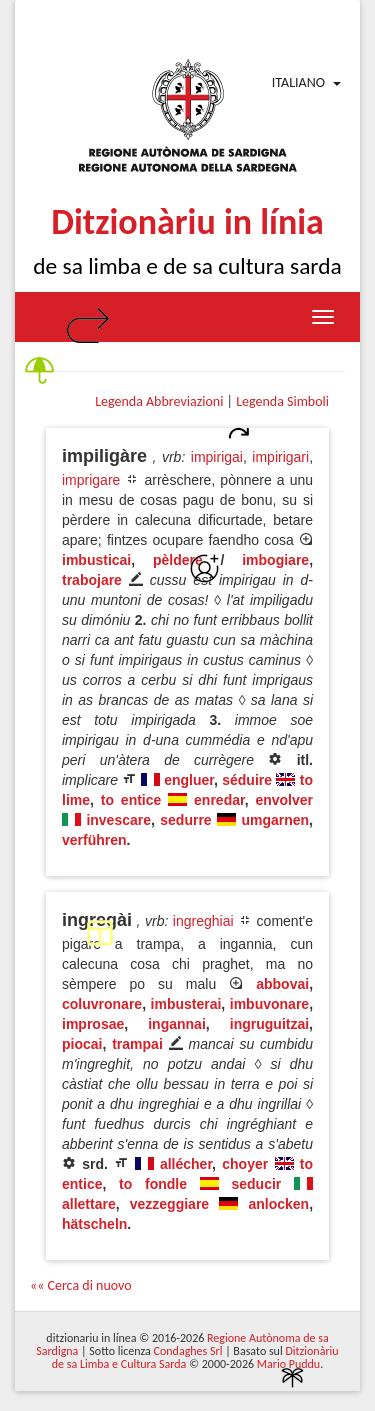 Image resolution: width=375 pixels, height=1411 pixels. What do you see at coordinates (238, 432) in the screenshot?
I see `redo an action` at bounding box center [238, 432].